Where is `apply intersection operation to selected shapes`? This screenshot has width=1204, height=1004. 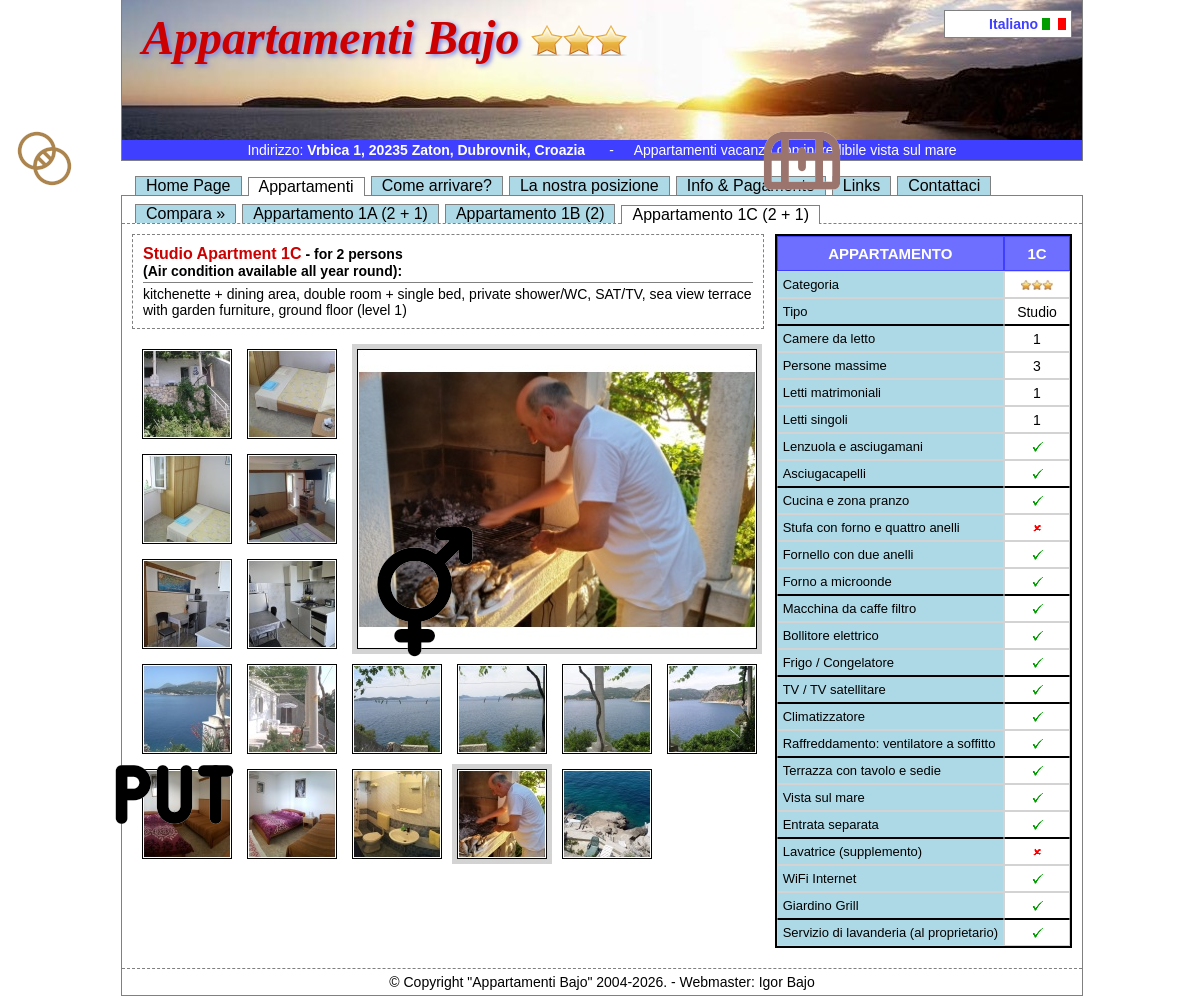 apply intersection operation to selected shapes is located at coordinates (44, 158).